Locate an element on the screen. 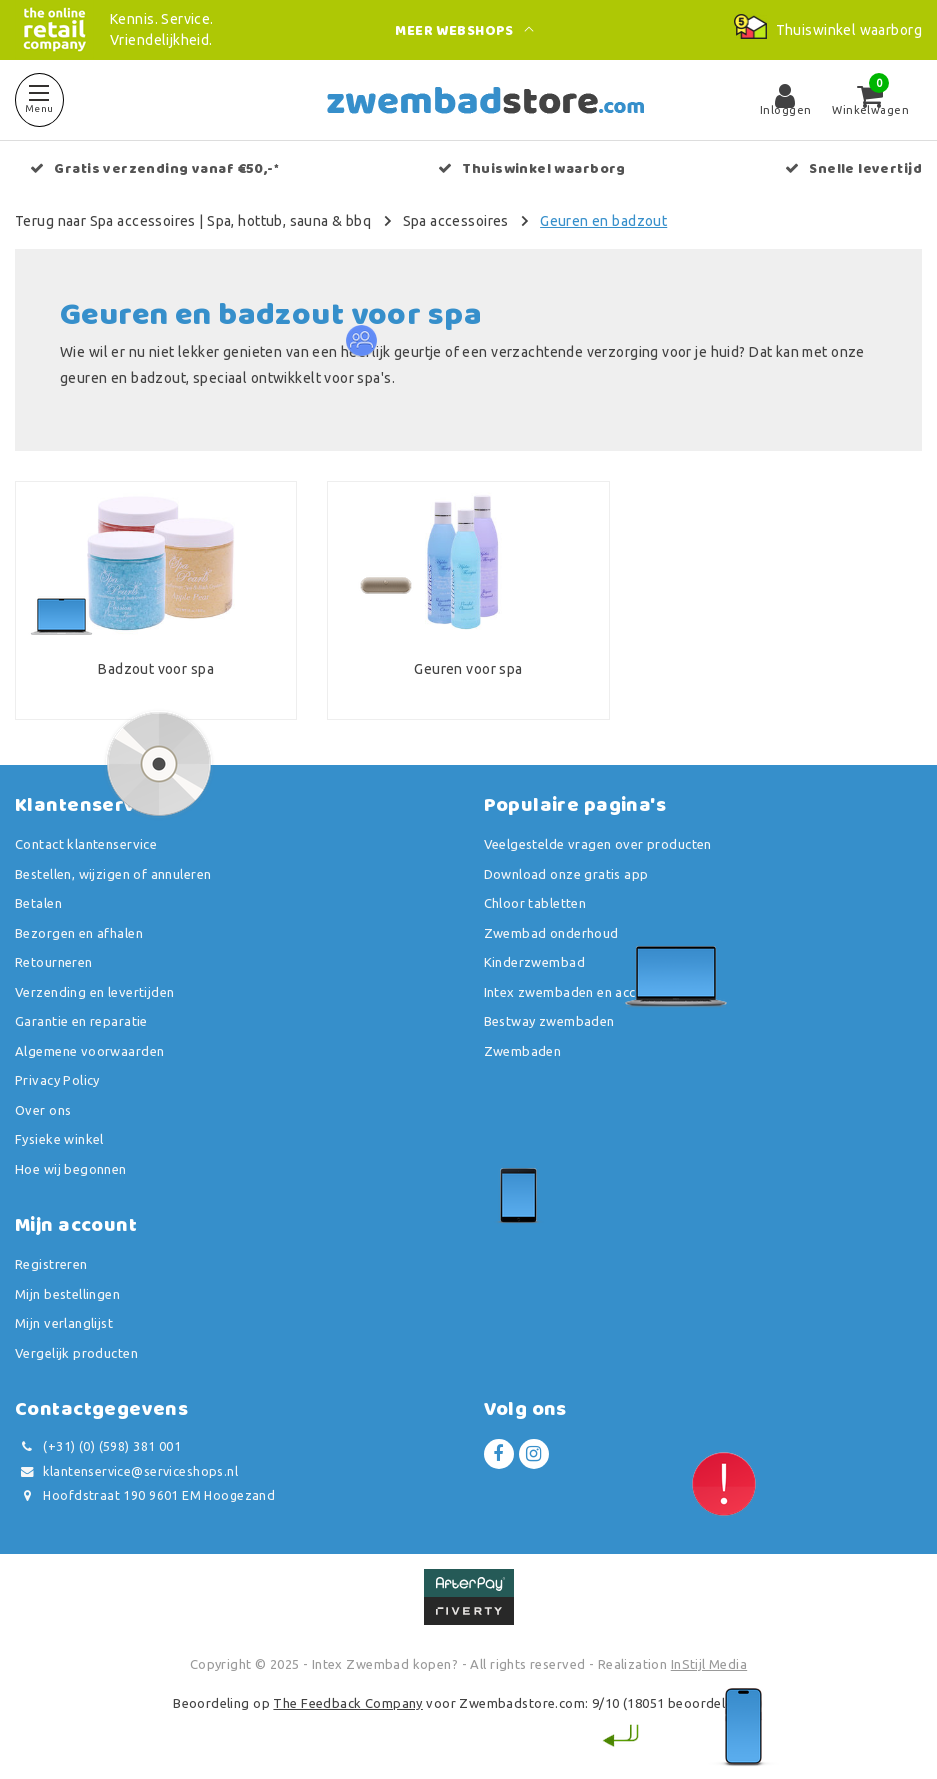 The height and width of the screenshot is (1779, 937). switch between user accounts is located at coordinates (361, 340).